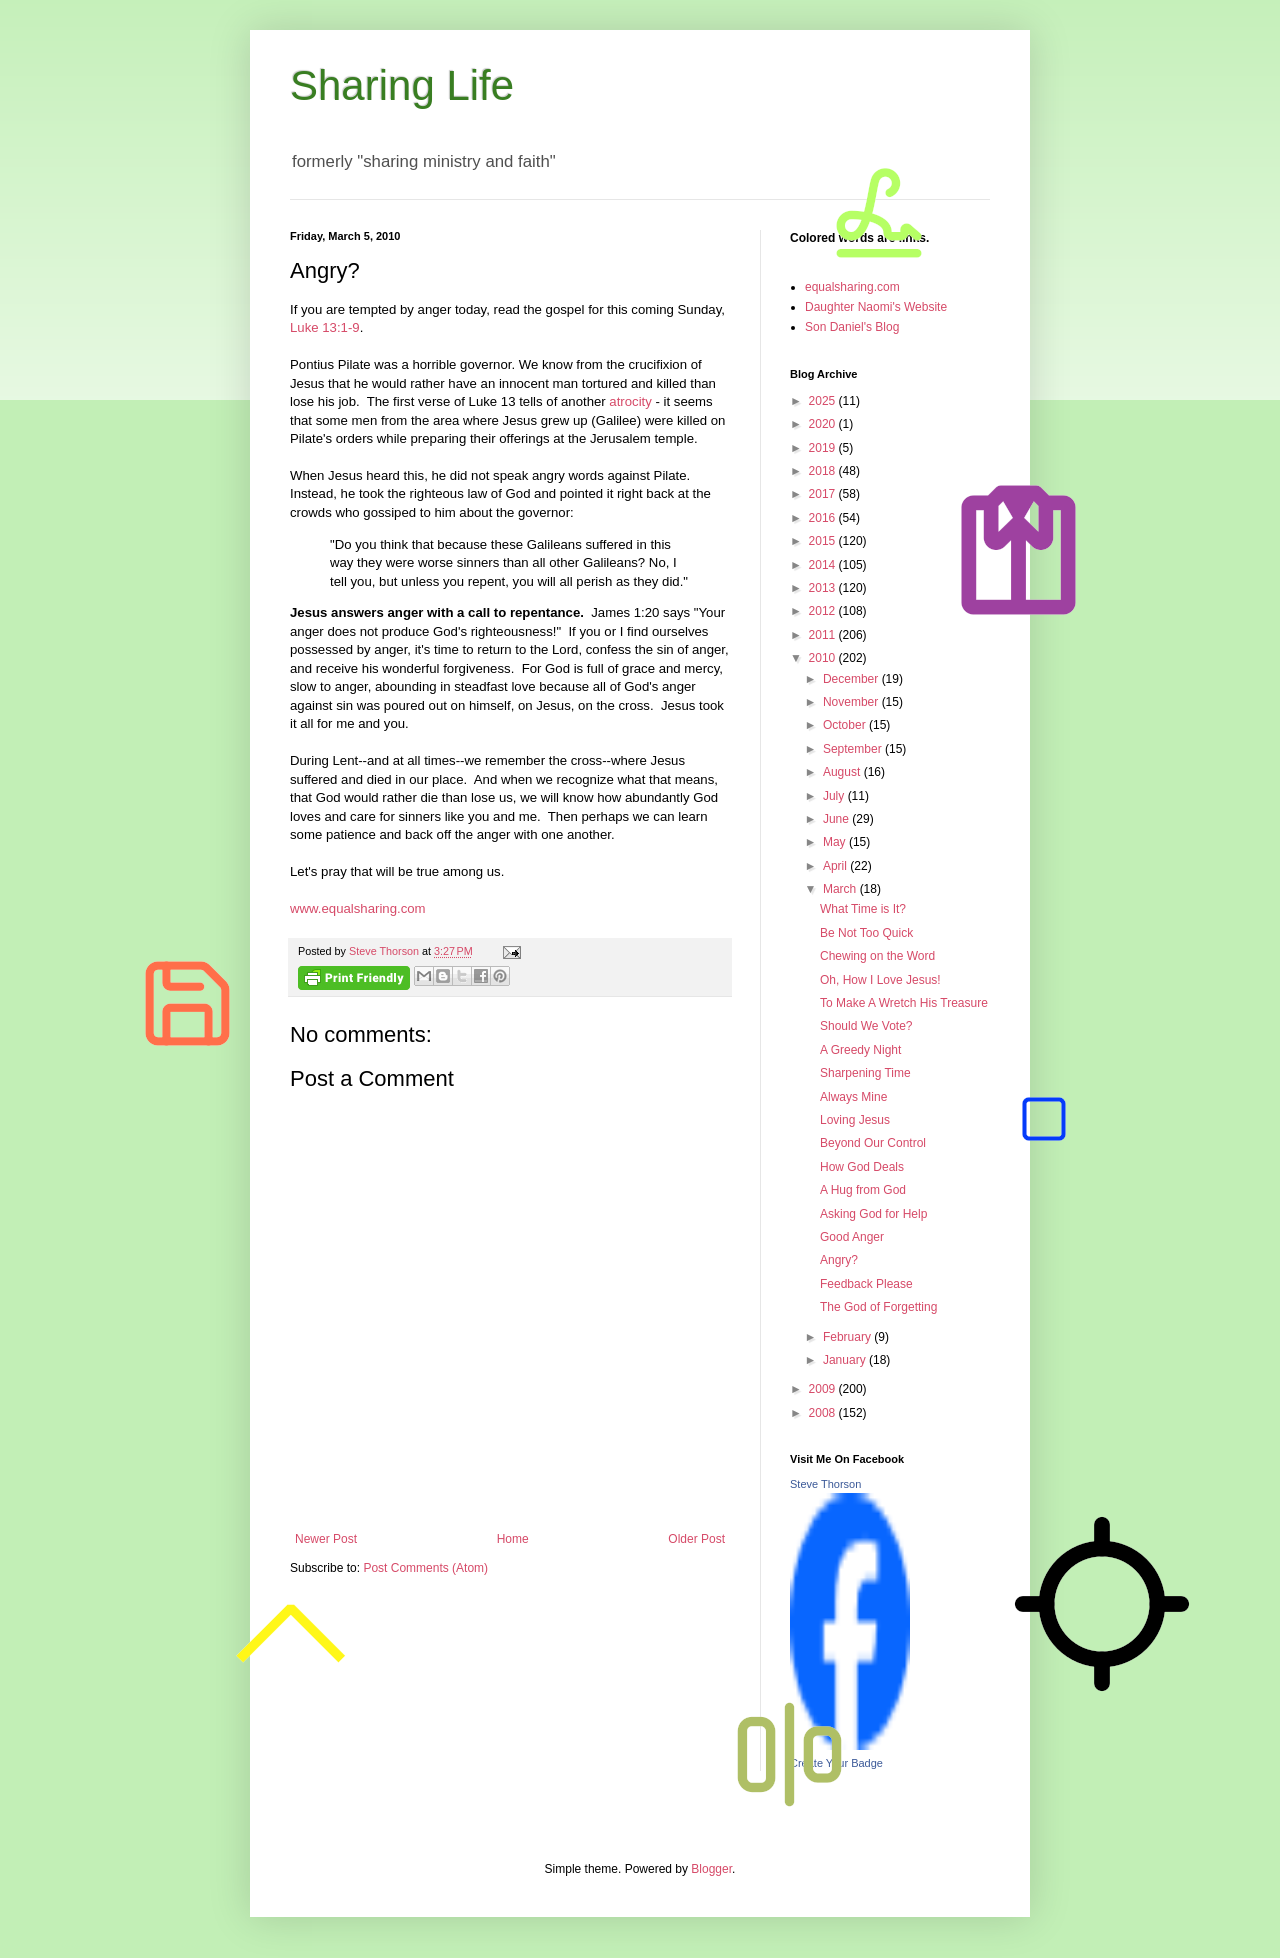  Describe the element at coordinates (1018, 552) in the screenshot. I see `view folded laundry or clothing items` at that location.